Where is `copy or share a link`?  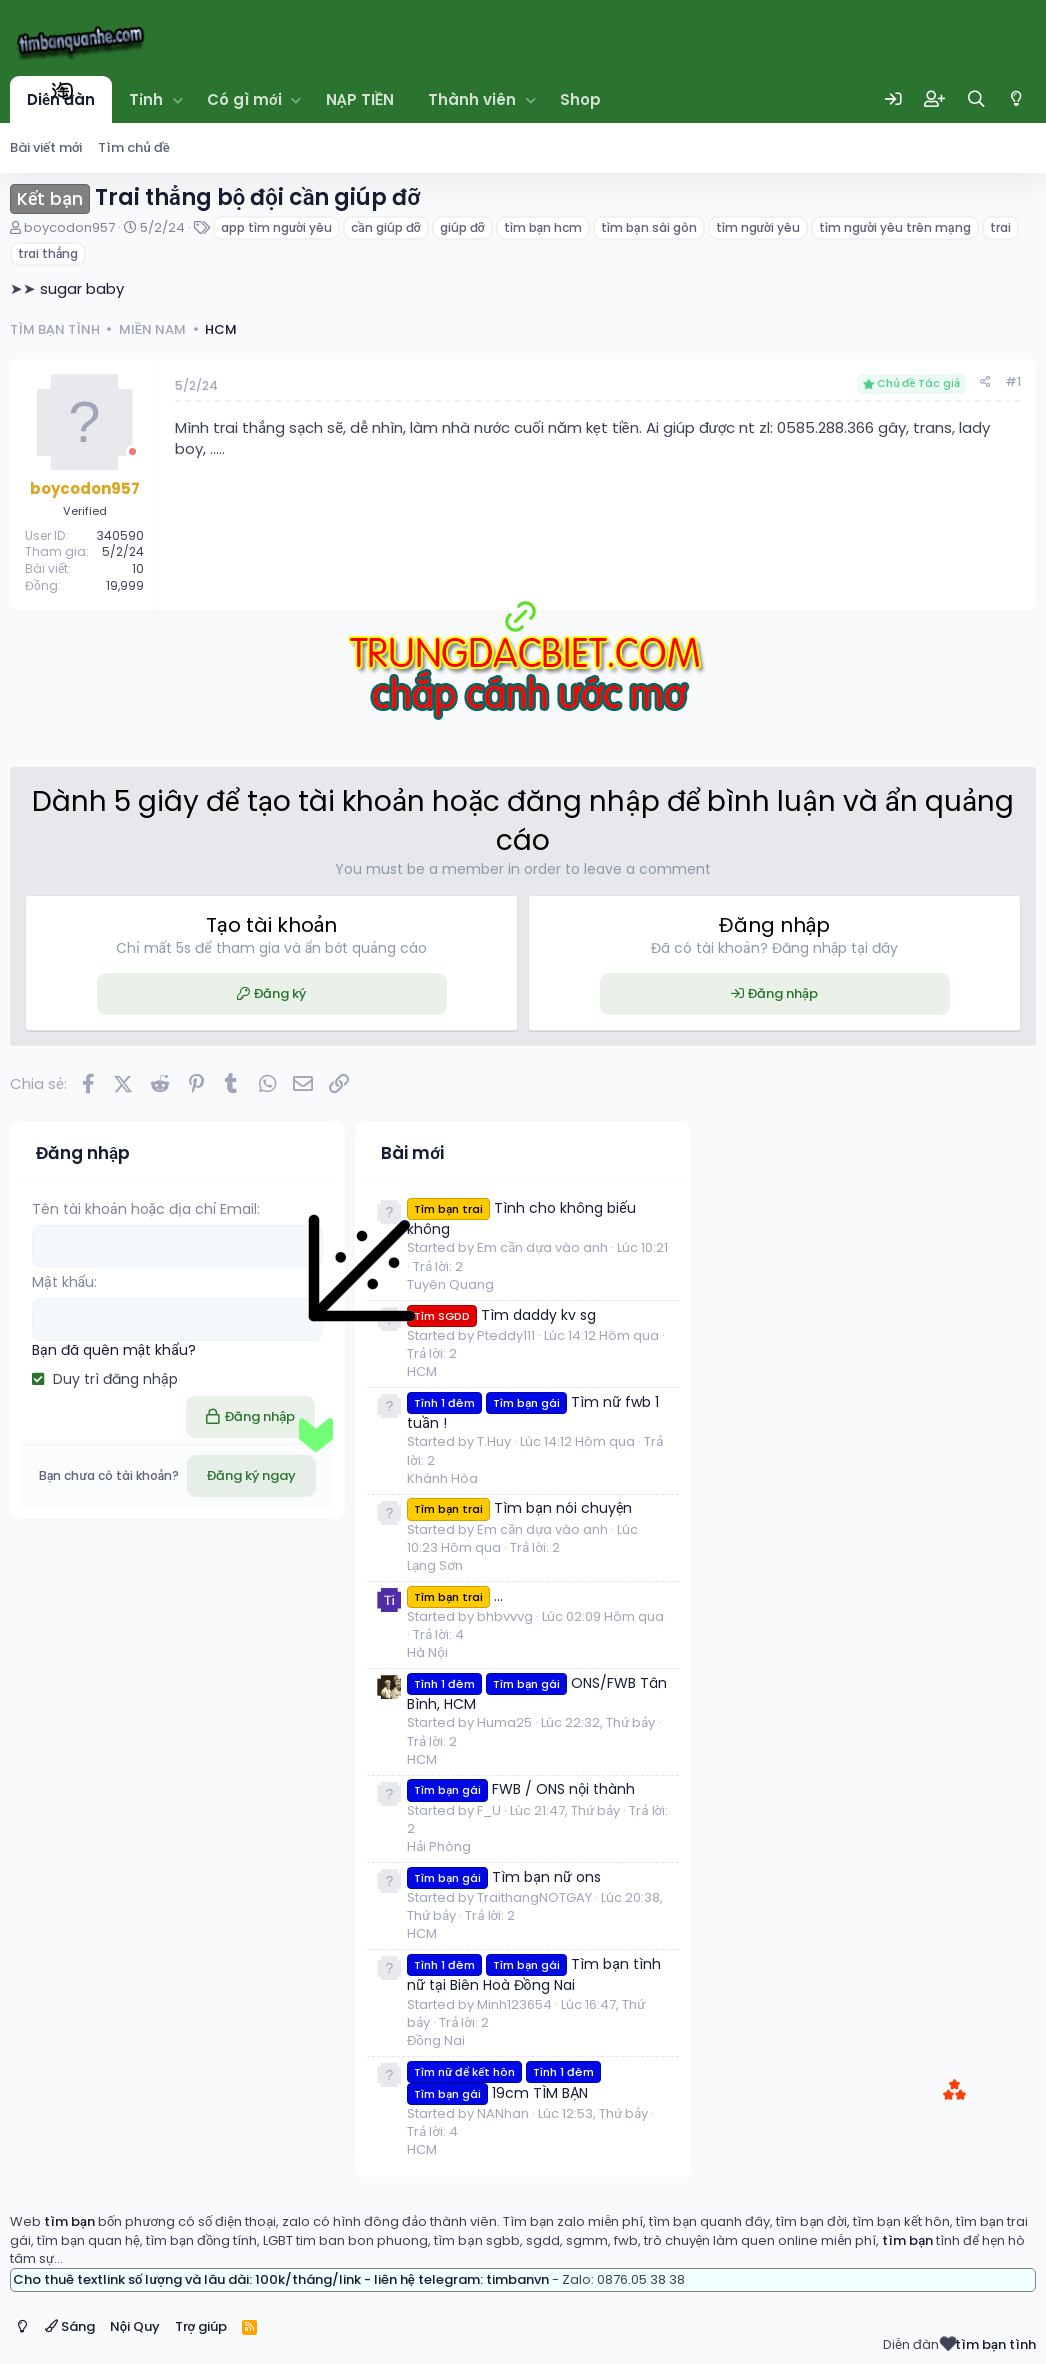
copy or share a link is located at coordinates (520, 616).